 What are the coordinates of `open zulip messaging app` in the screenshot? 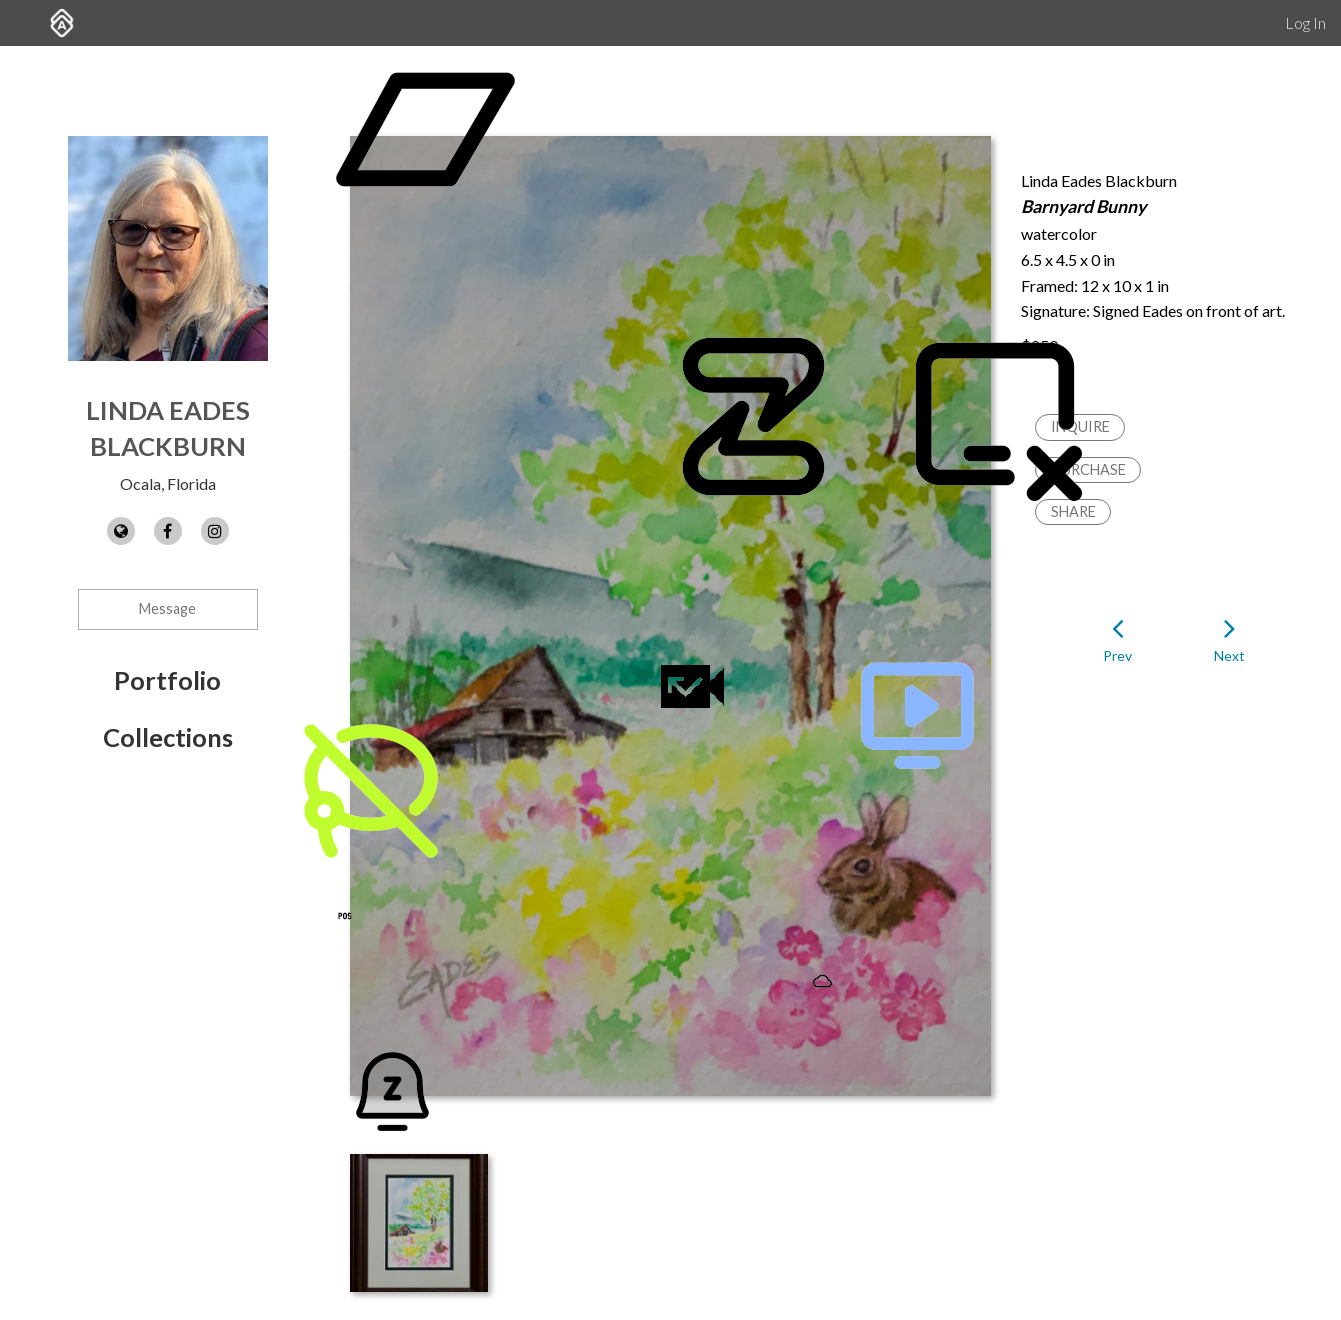 It's located at (753, 416).